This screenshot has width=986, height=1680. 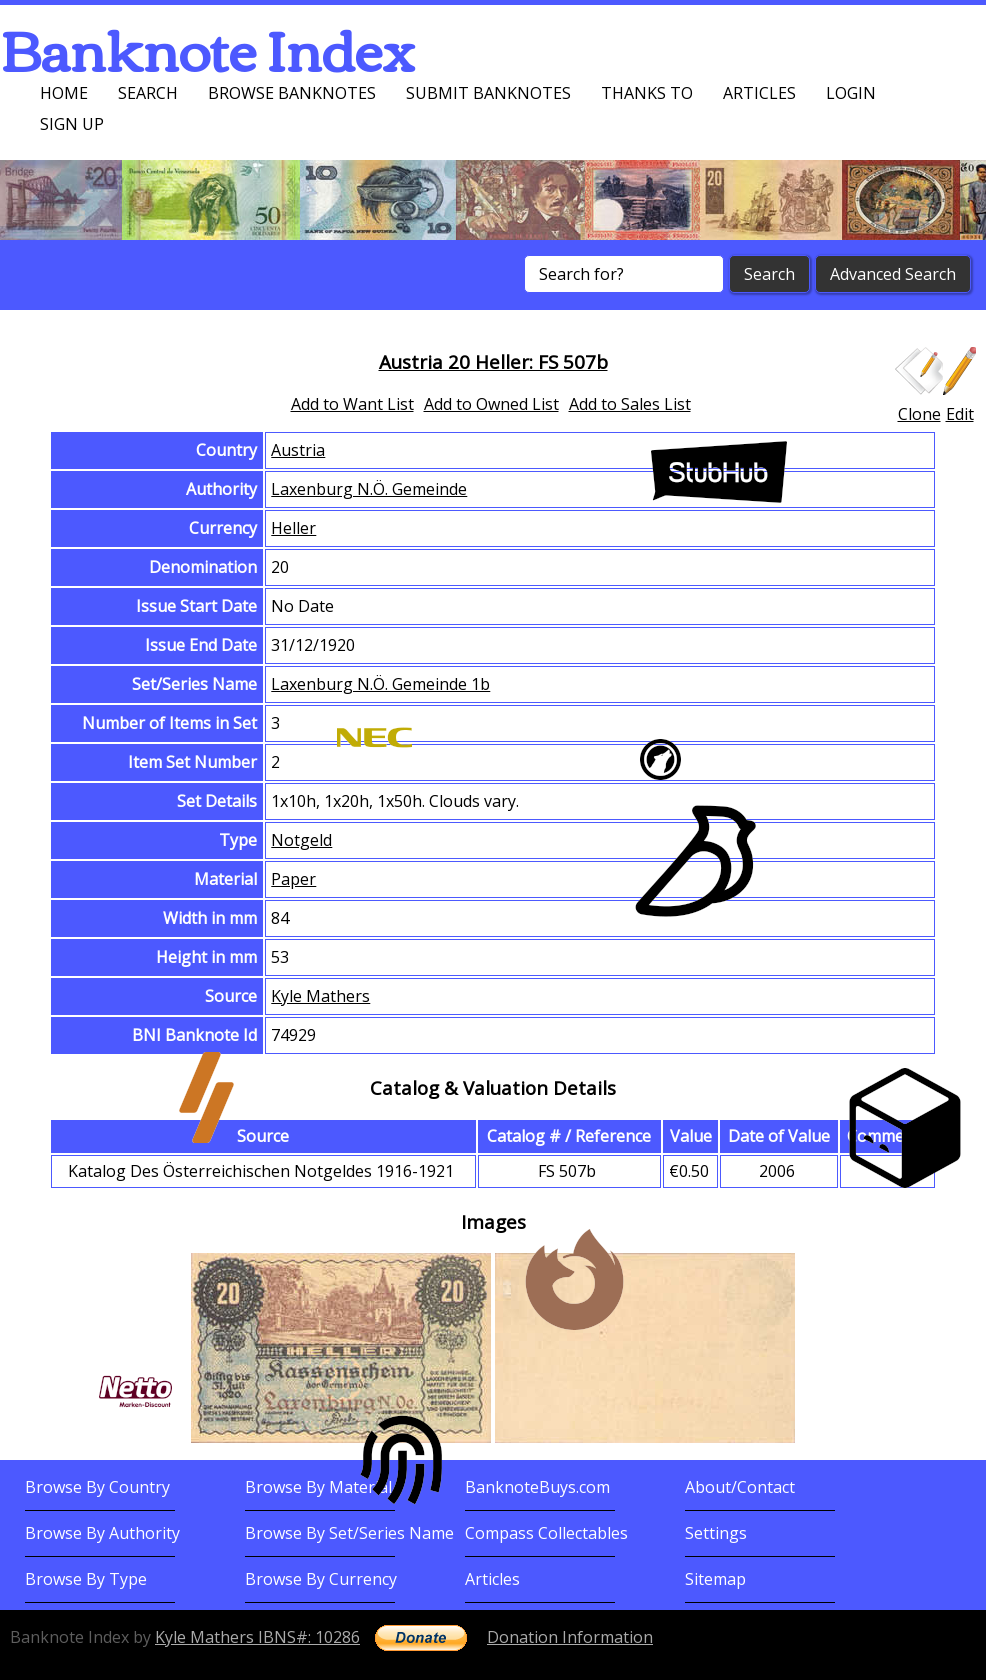 I want to click on opentofu infrastructure as code platform, so click(x=905, y=1128).